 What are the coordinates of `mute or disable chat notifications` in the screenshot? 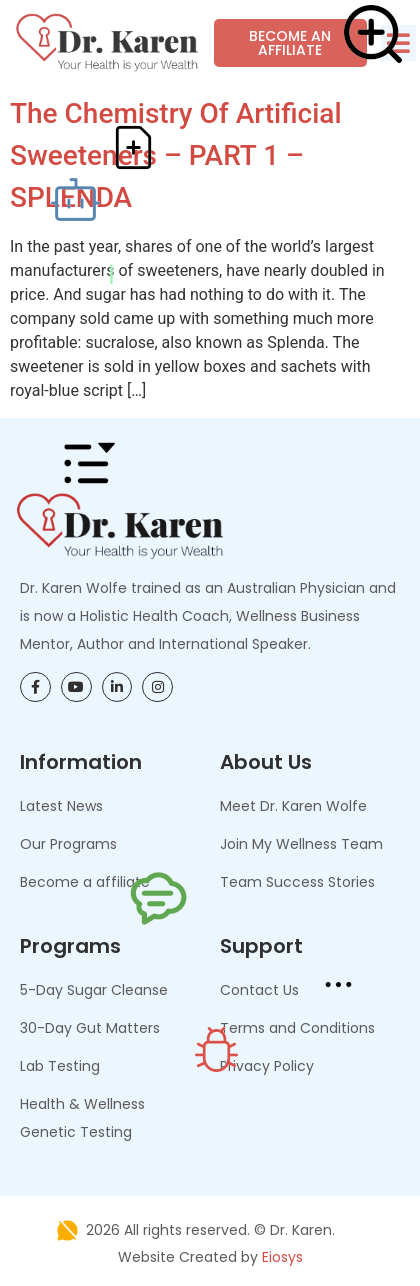 It's located at (67, 1230).